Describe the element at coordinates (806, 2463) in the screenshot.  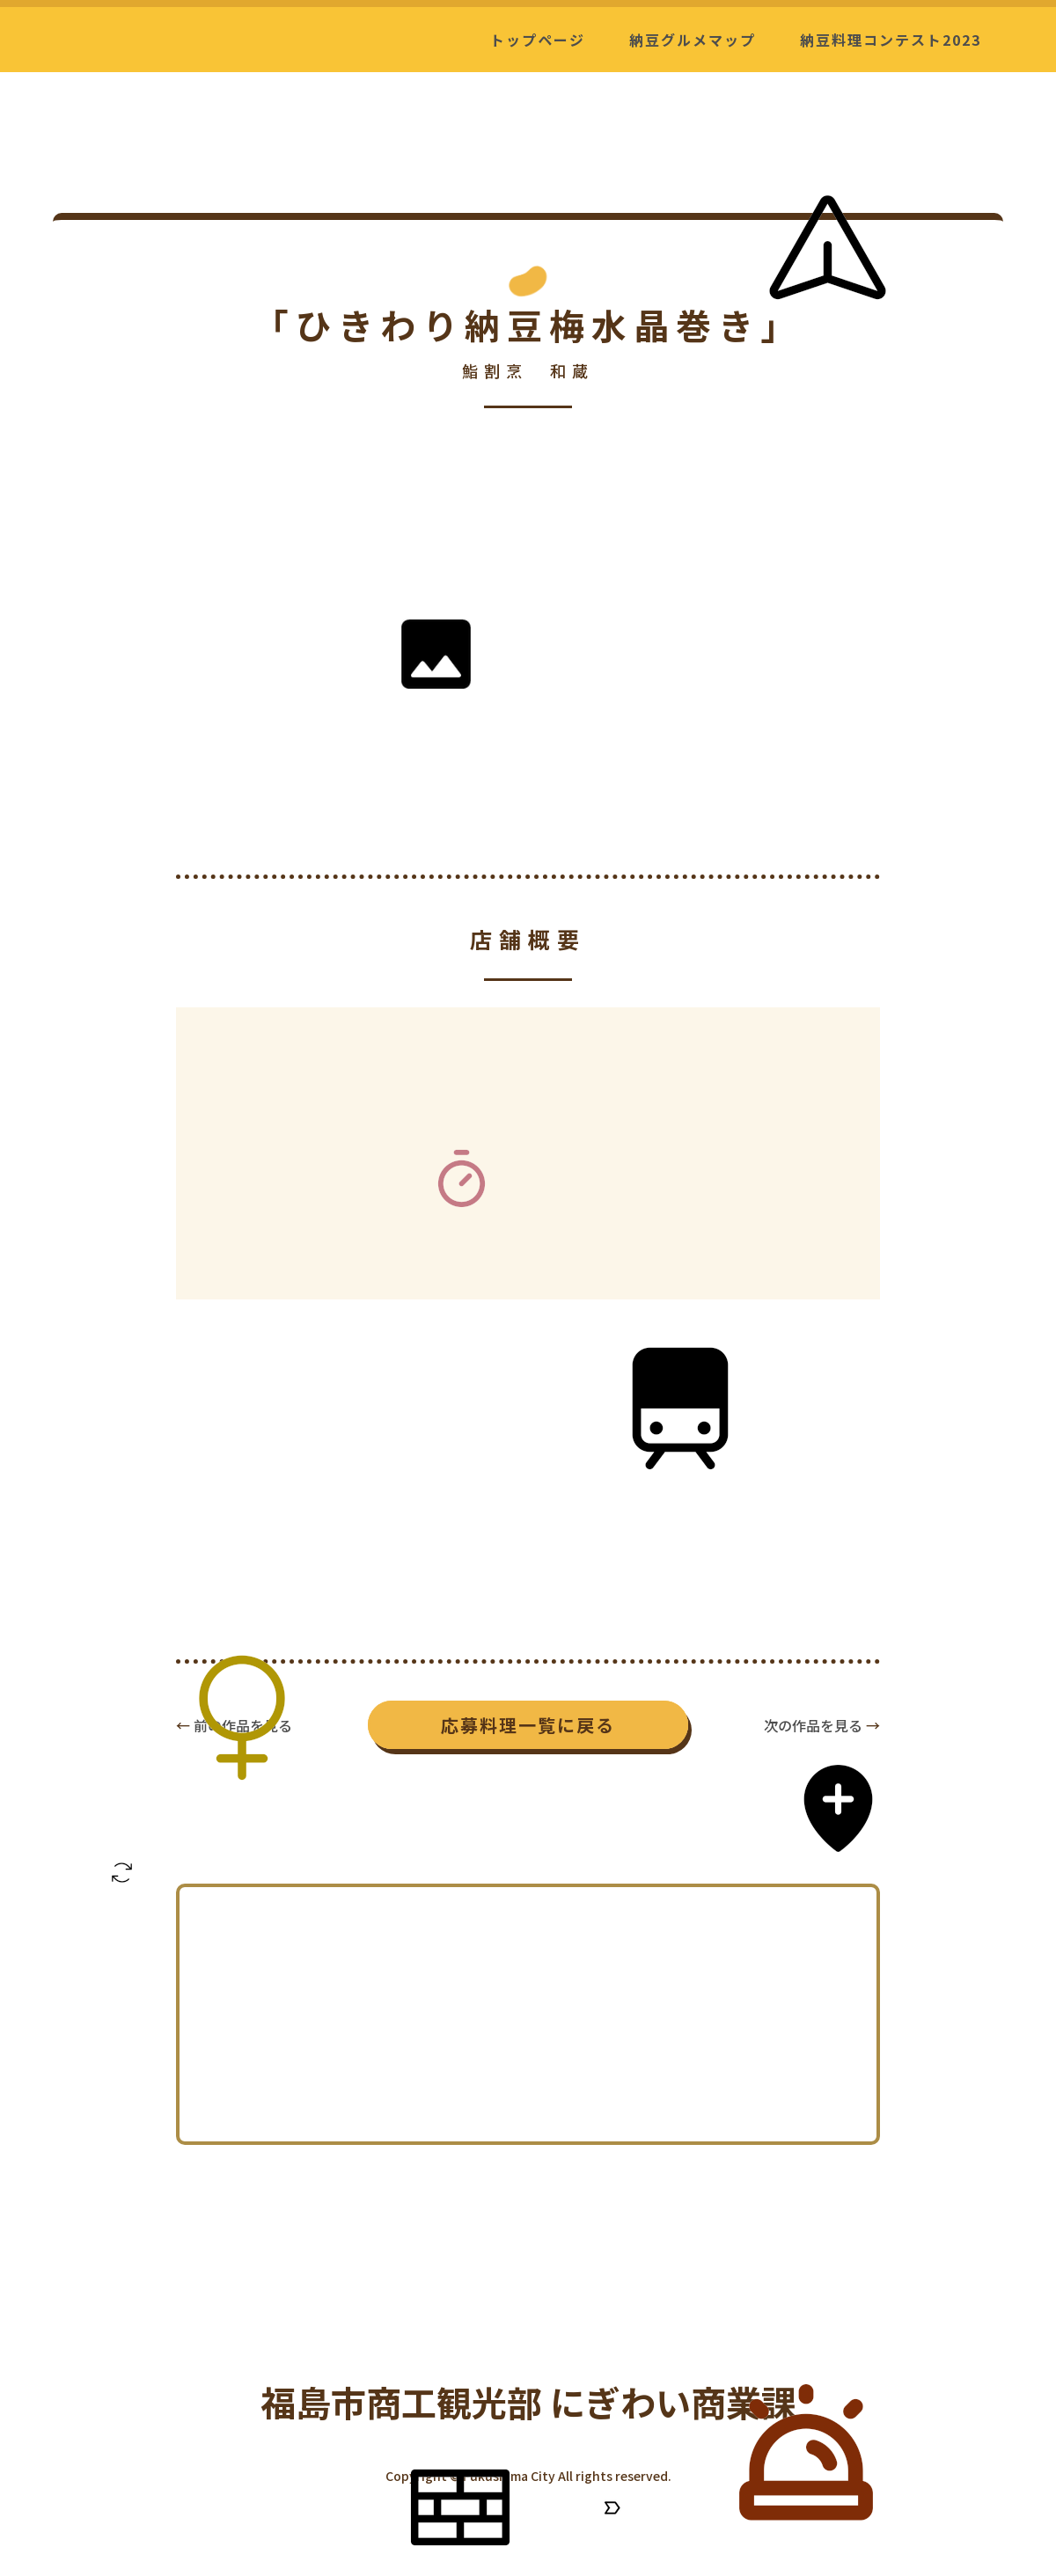
I see `indicates an active alert or emergency notification` at that location.